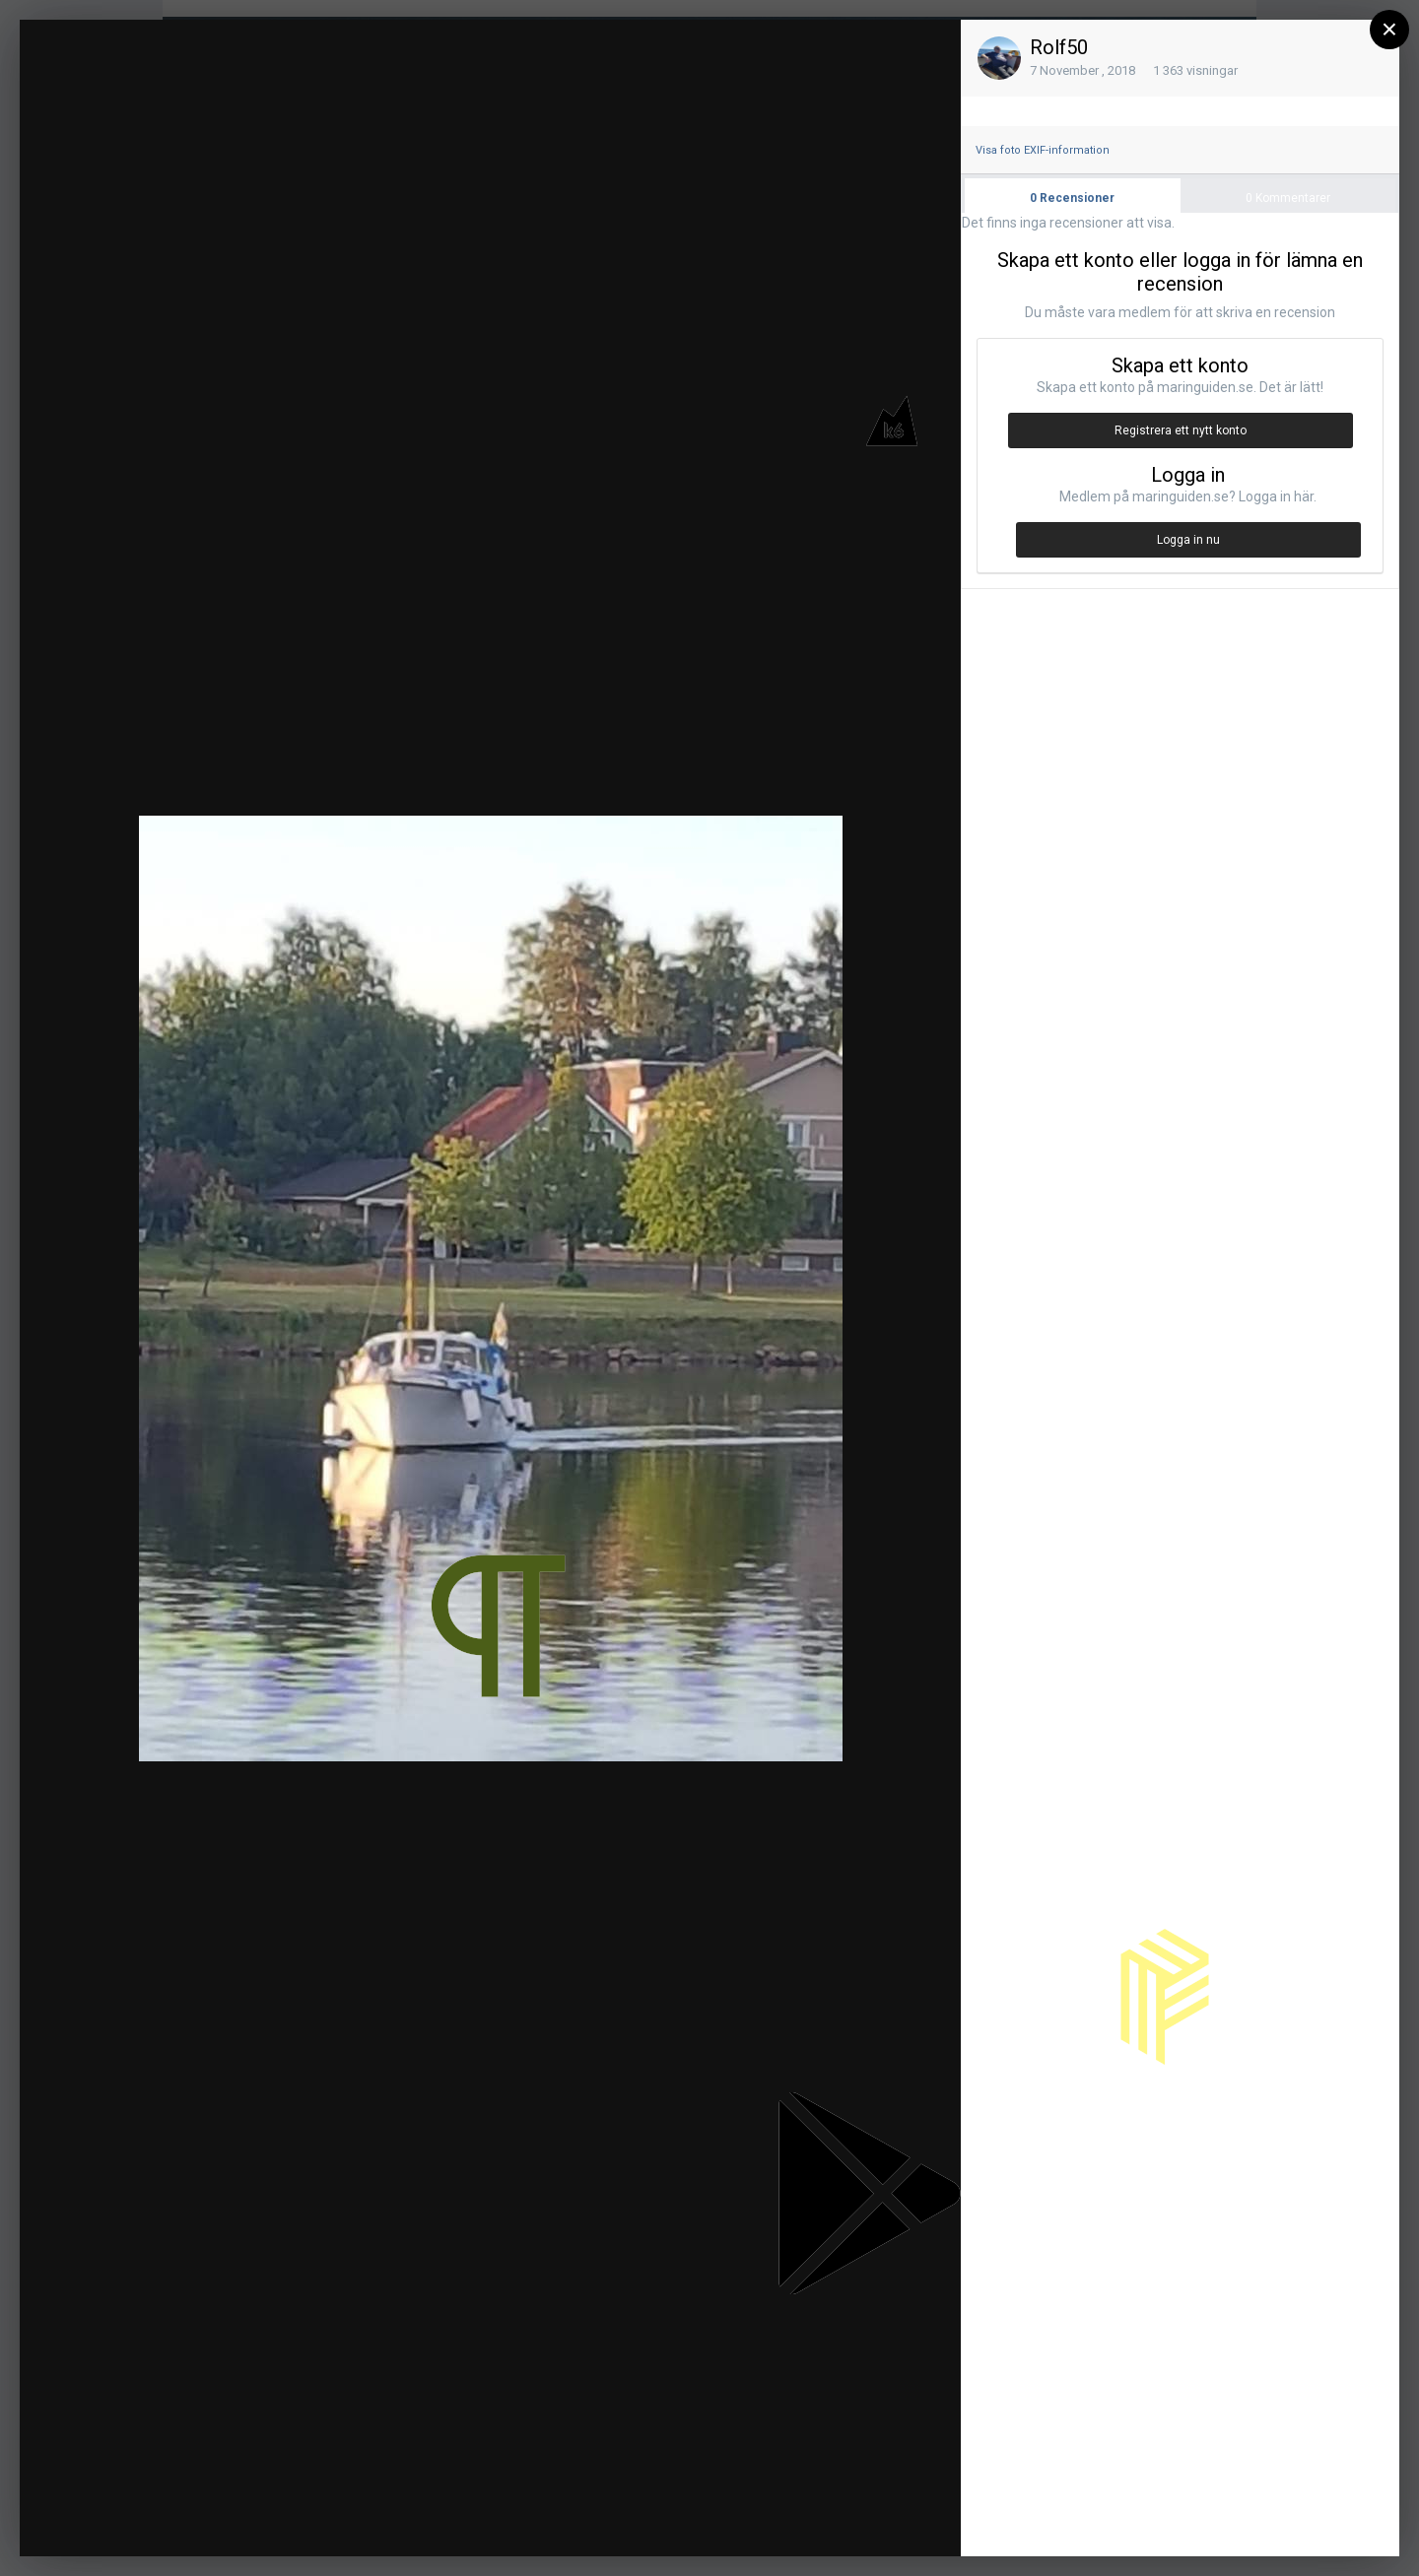 Image resolution: width=1419 pixels, height=2576 pixels. What do you see at coordinates (892, 421) in the screenshot?
I see `k6 load testing tool logo` at bounding box center [892, 421].